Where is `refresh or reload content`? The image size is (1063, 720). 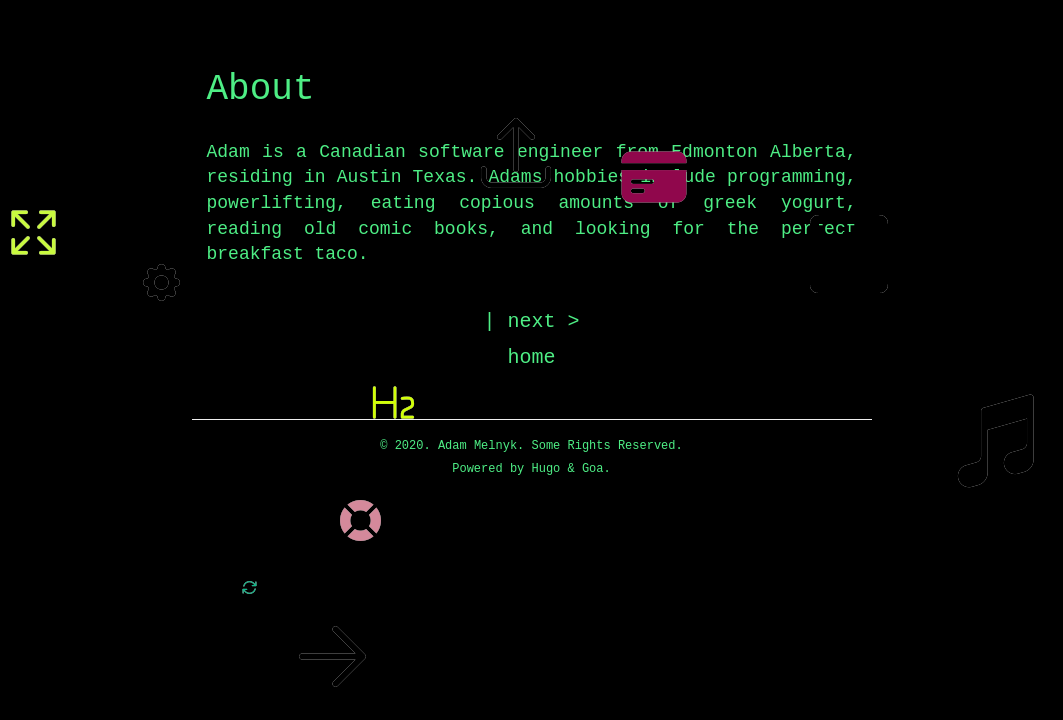 refresh or reload content is located at coordinates (249, 587).